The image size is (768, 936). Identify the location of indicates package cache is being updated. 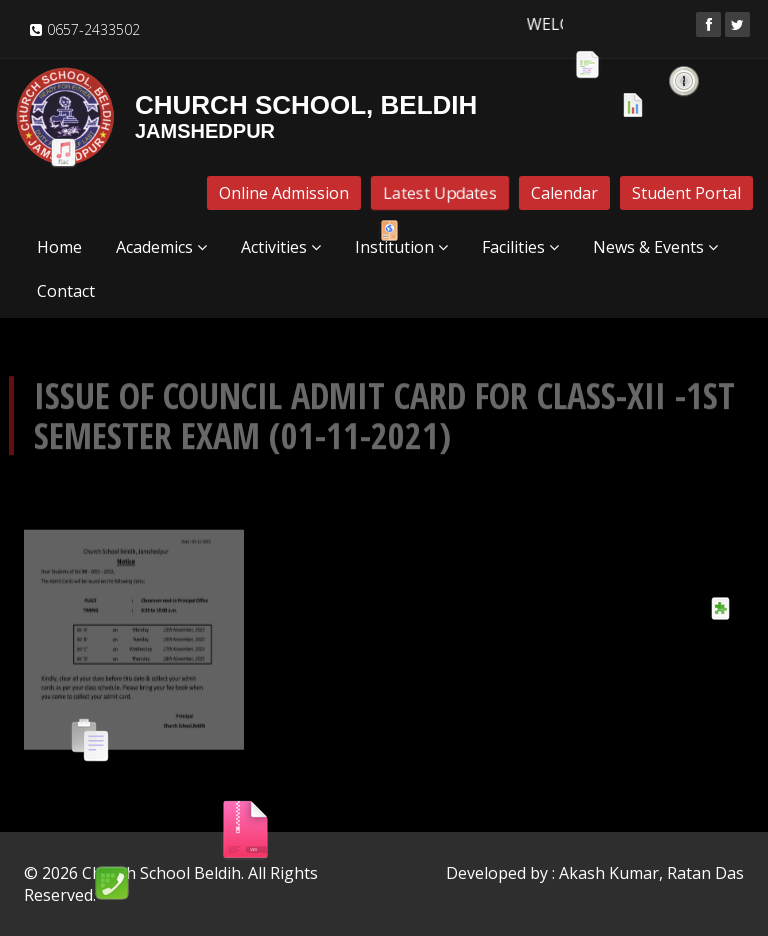
(389, 230).